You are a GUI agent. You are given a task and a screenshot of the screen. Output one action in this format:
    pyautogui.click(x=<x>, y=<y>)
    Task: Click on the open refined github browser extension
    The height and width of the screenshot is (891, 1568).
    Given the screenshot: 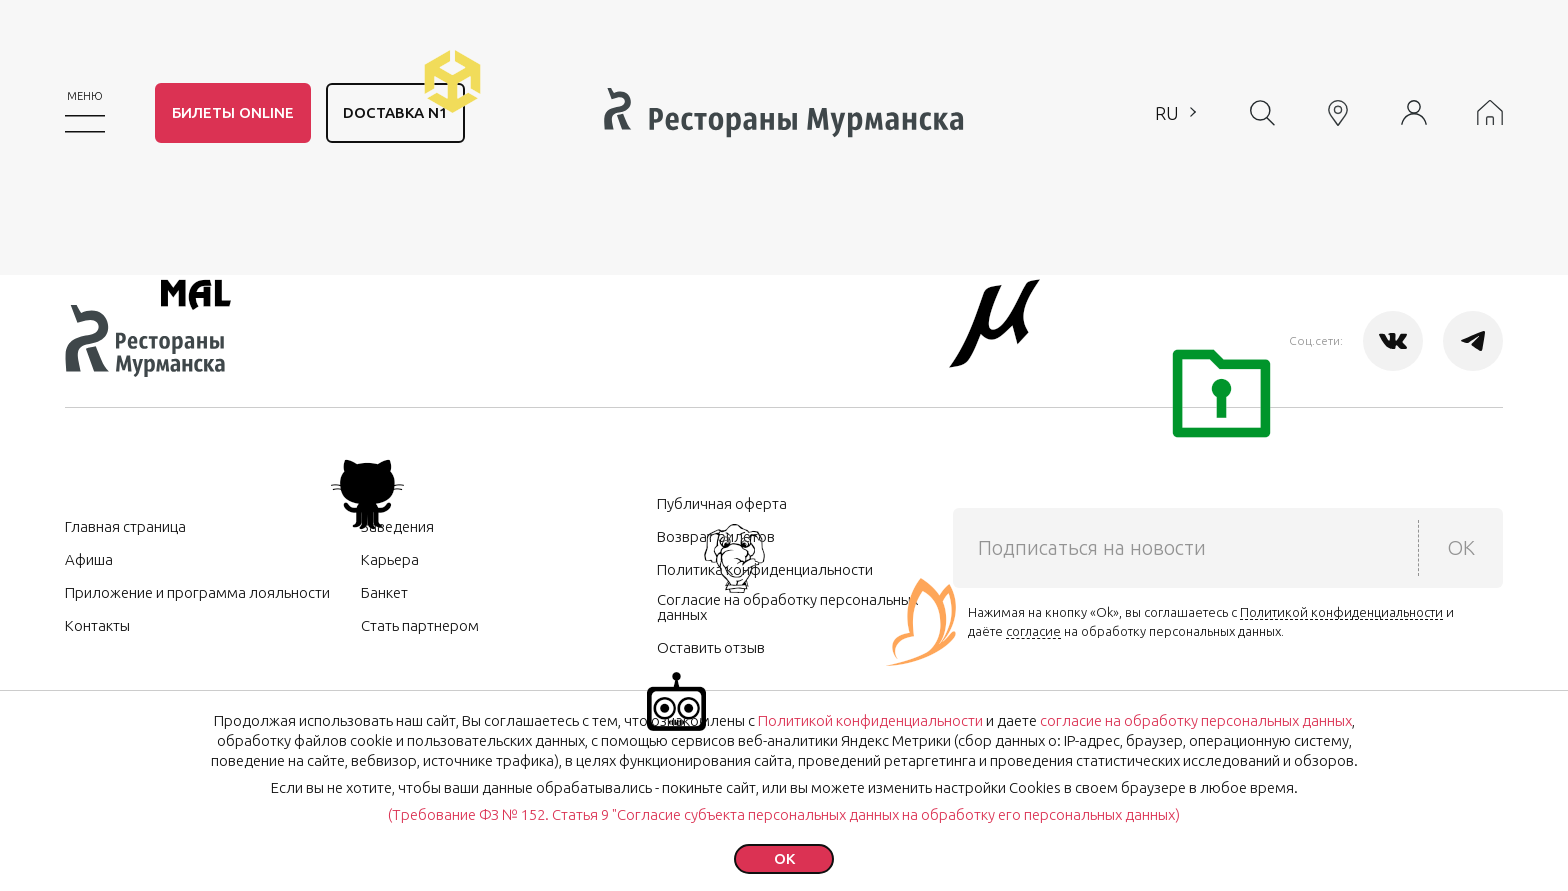 What is the action you would take?
    pyautogui.click(x=367, y=494)
    